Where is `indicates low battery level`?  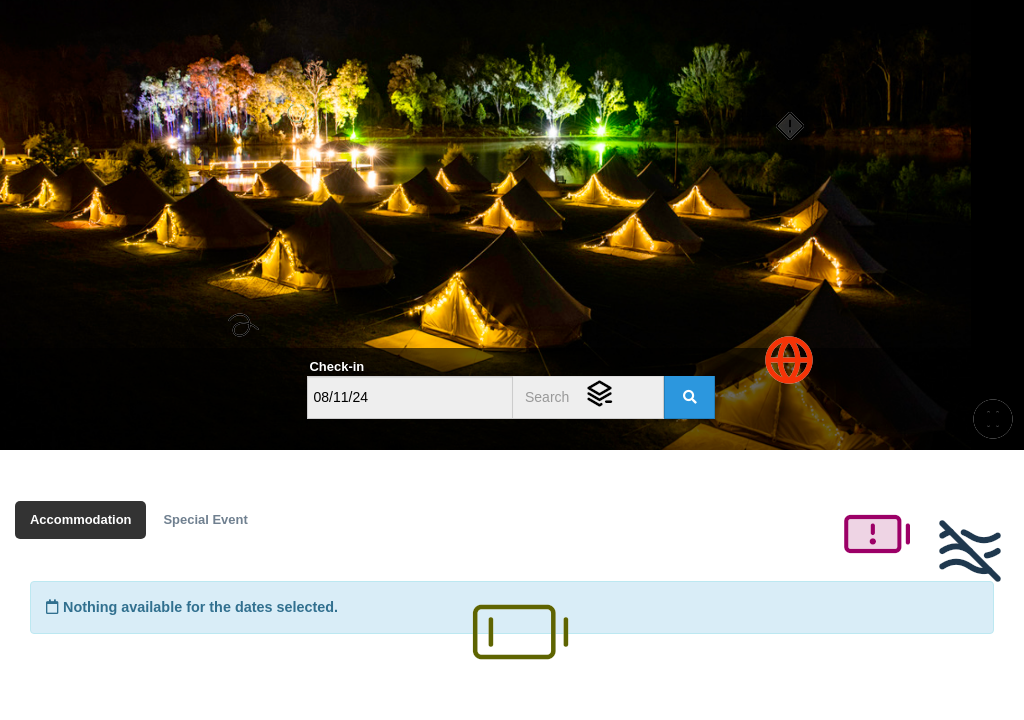
indicates low battery level is located at coordinates (519, 632).